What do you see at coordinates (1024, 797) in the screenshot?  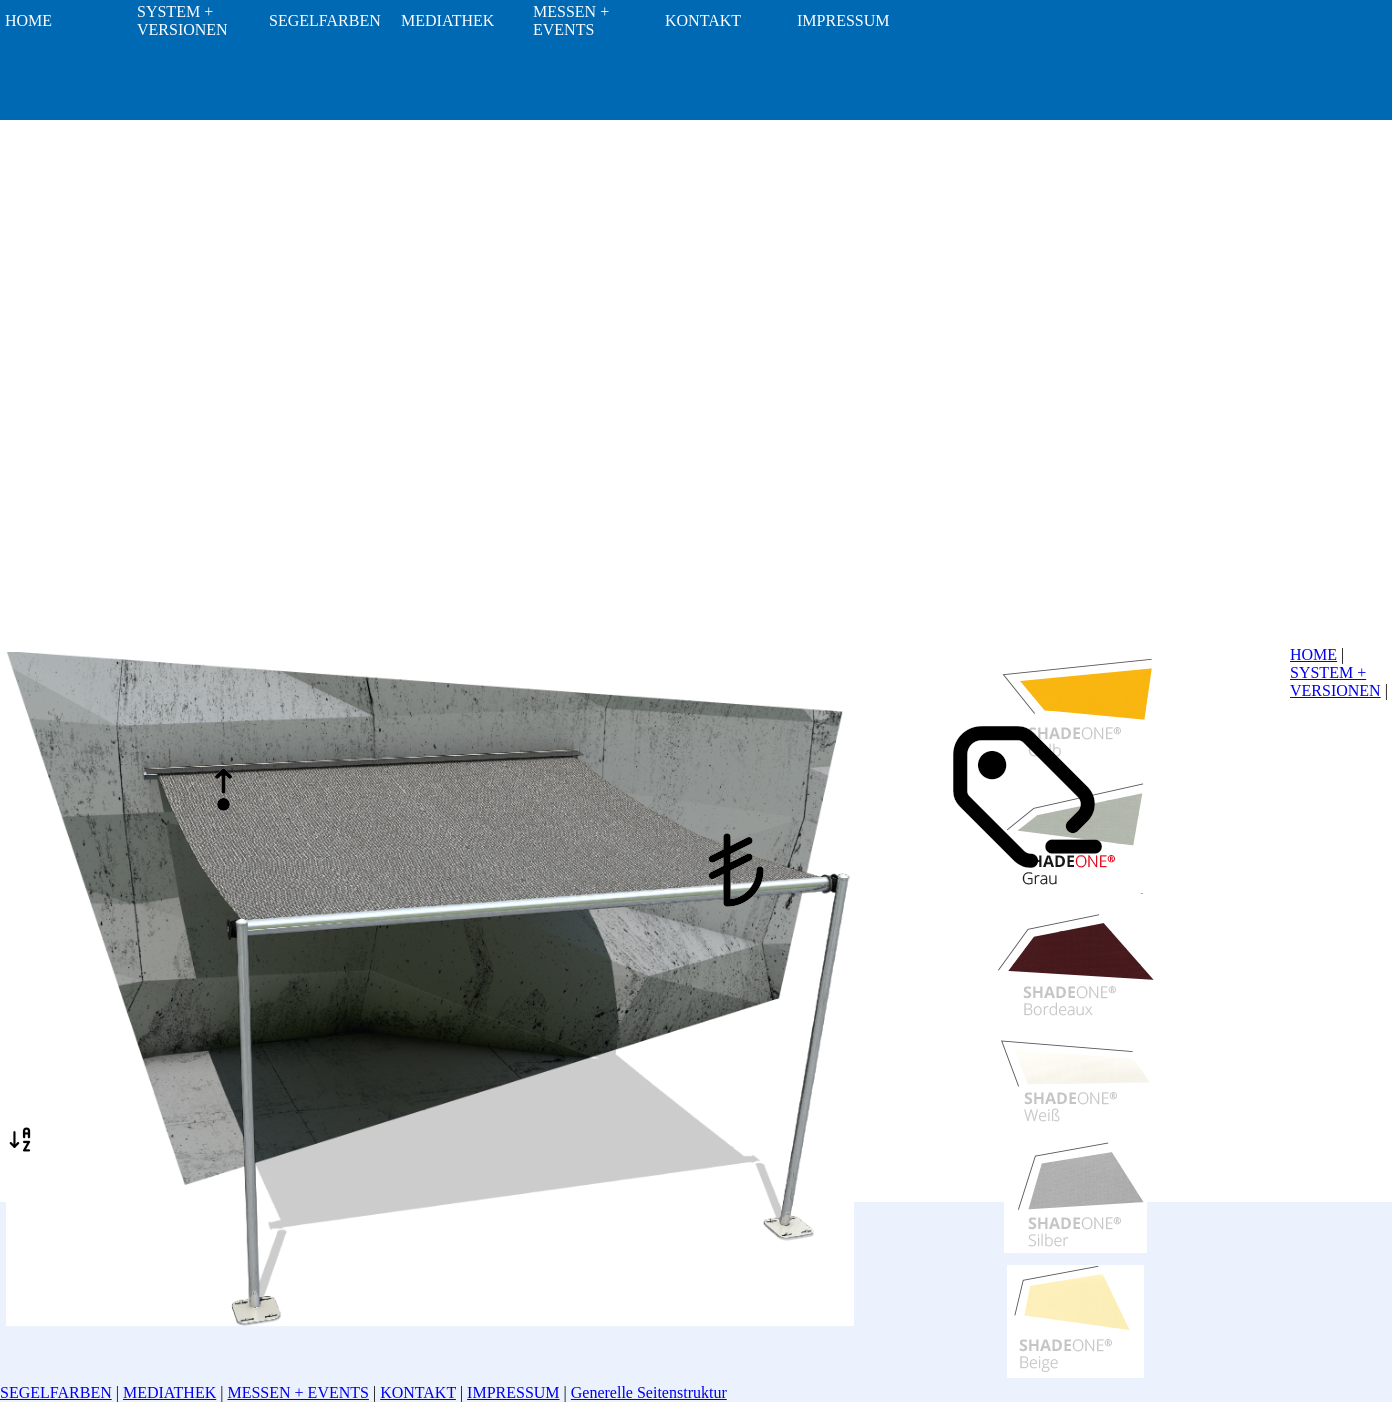 I see `remove a tag or label` at bounding box center [1024, 797].